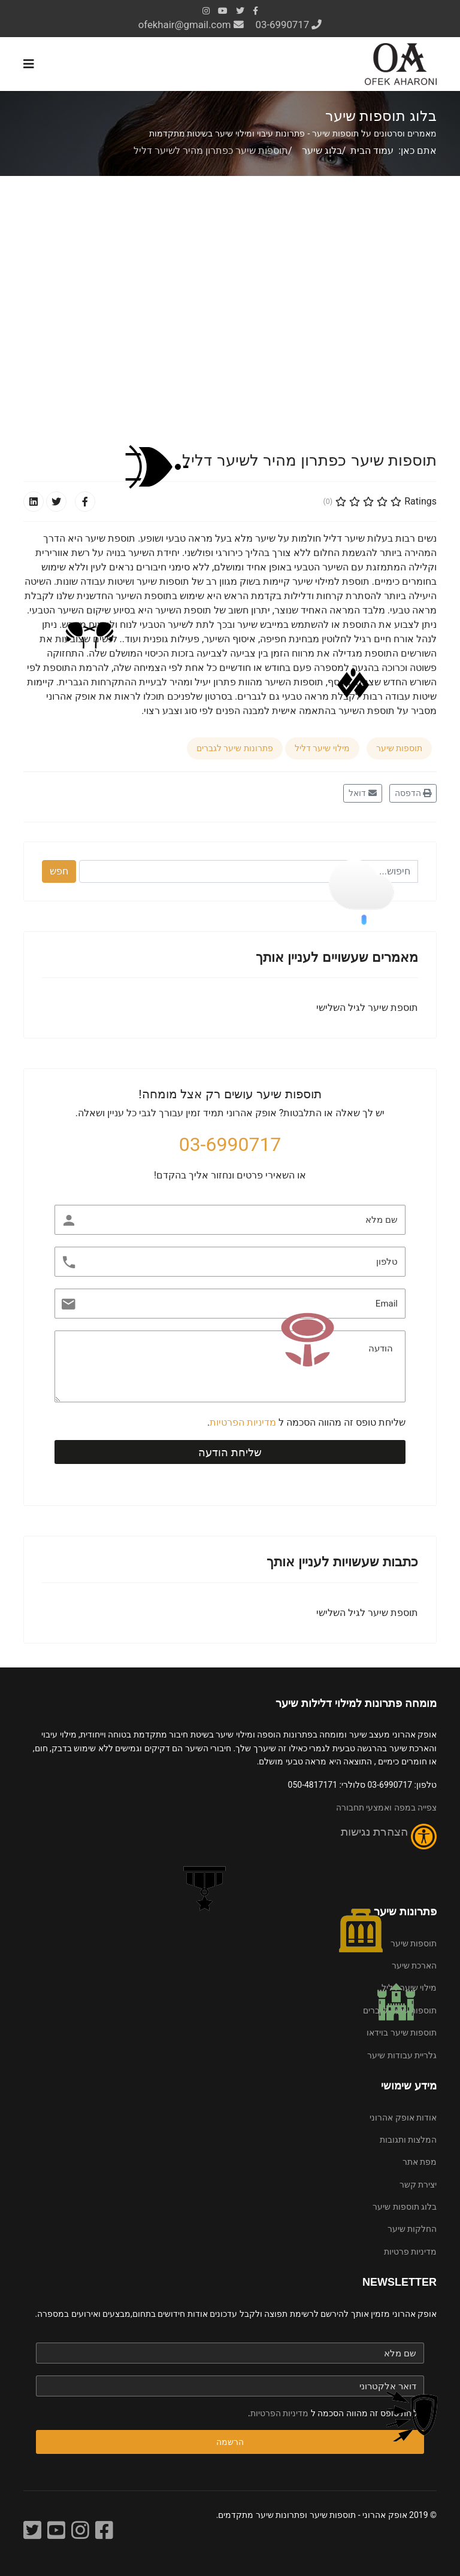  I want to click on indicates unlimited or infinite gameplay mode, so click(353, 684).